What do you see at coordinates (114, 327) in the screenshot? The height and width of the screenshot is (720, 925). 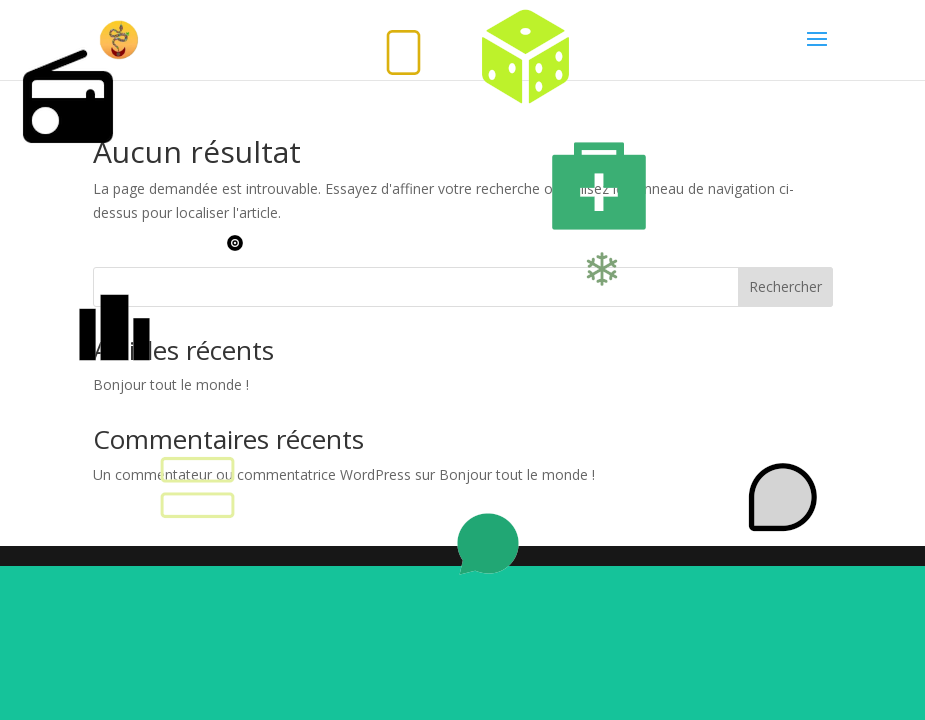 I see `view rankings or leaderboard` at bounding box center [114, 327].